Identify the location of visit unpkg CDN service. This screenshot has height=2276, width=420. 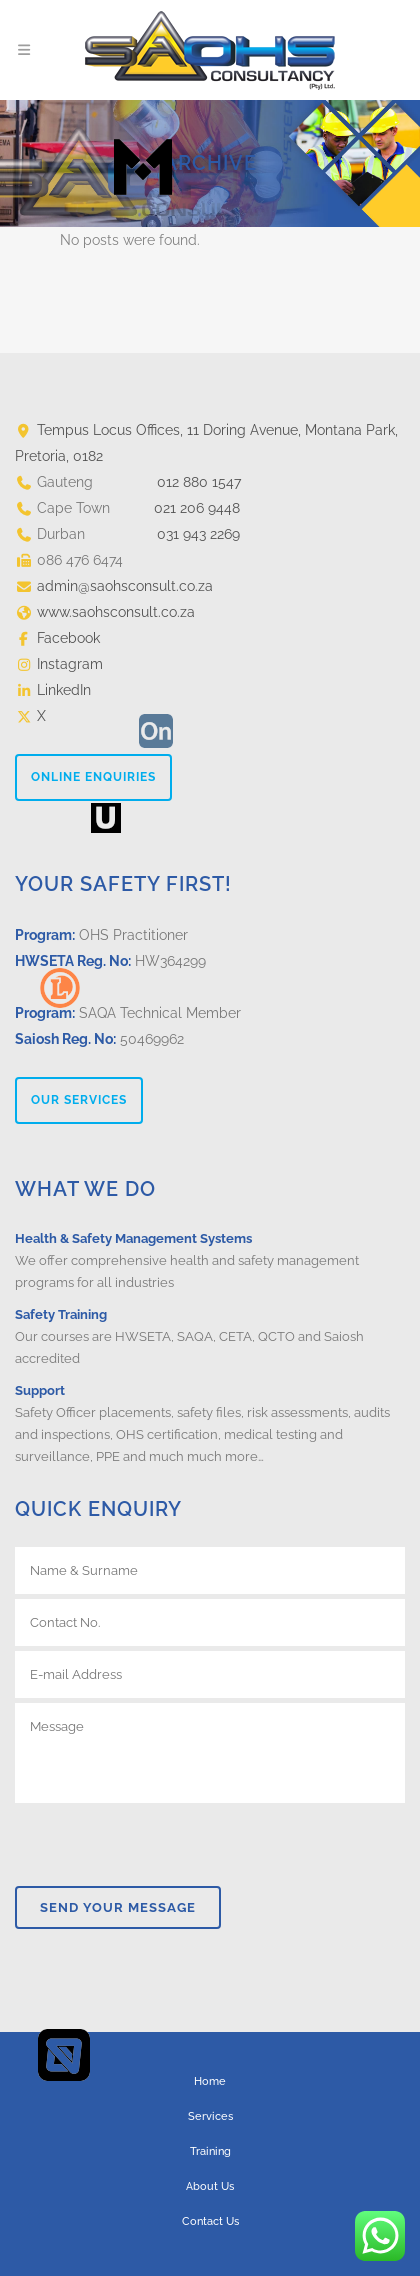
(106, 818).